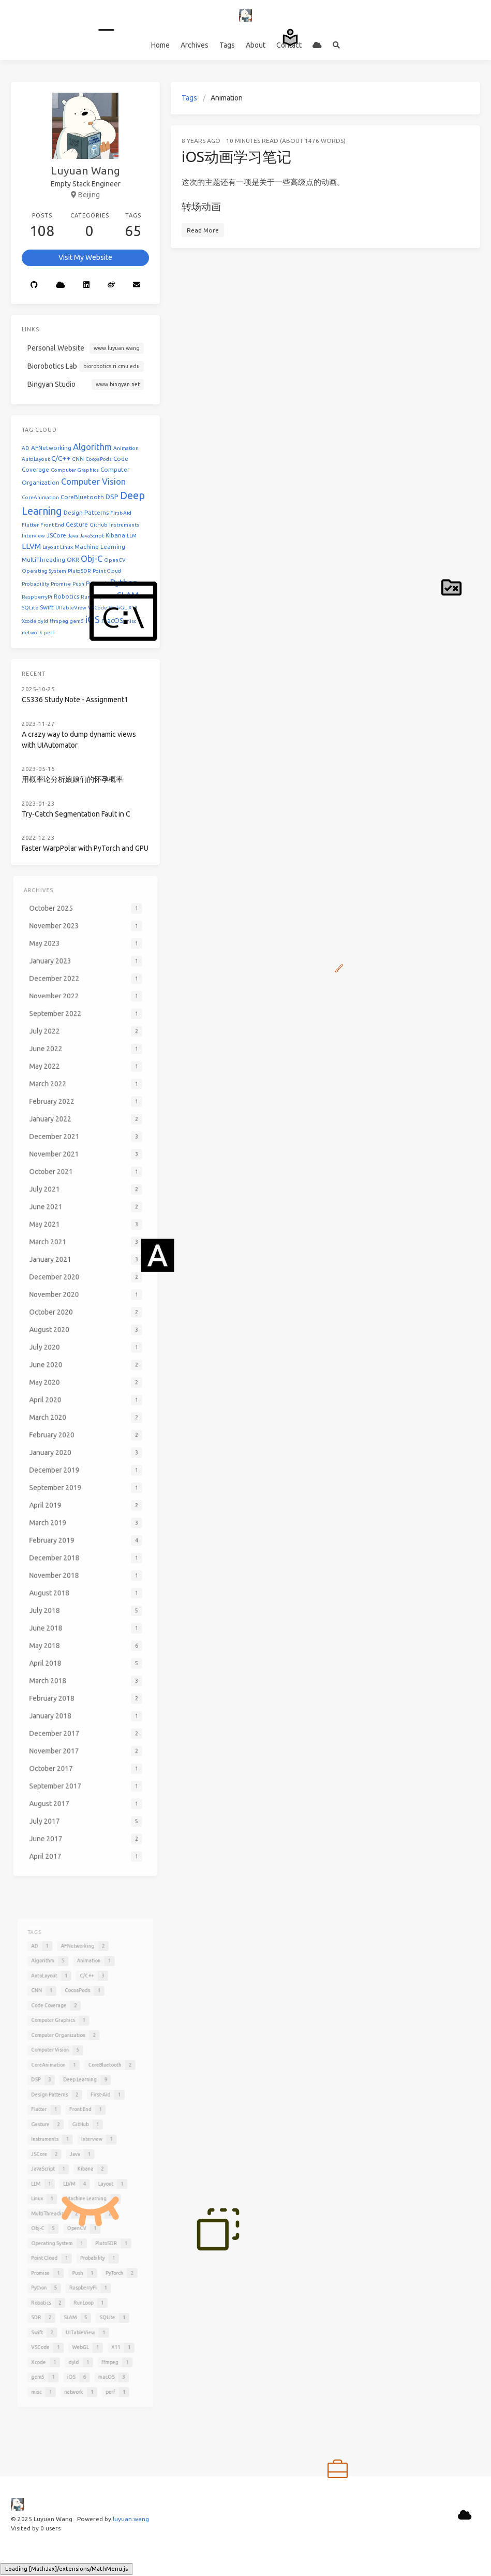 The width and height of the screenshot is (491, 2576). What do you see at coordinates (90, 2206) in the screenshot?
I see `hide password or sensitive content` at bounding box center [90, 2206].